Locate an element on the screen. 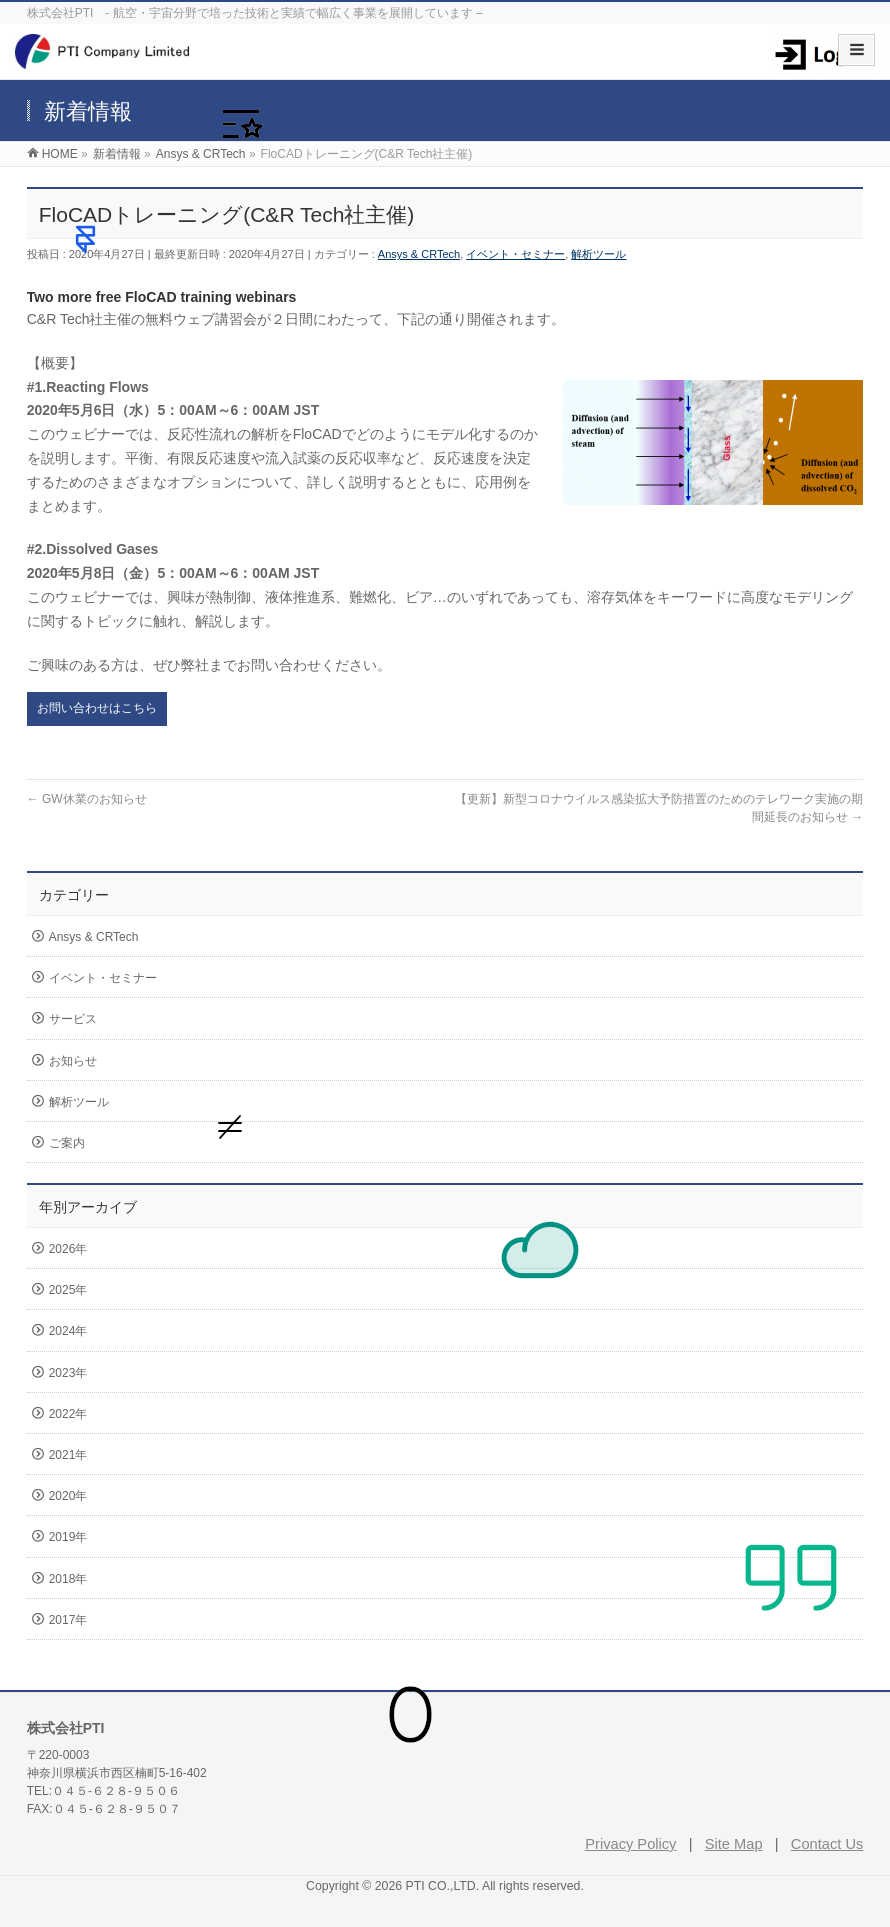  open Framer design tool is located at coordinates (85, 239).